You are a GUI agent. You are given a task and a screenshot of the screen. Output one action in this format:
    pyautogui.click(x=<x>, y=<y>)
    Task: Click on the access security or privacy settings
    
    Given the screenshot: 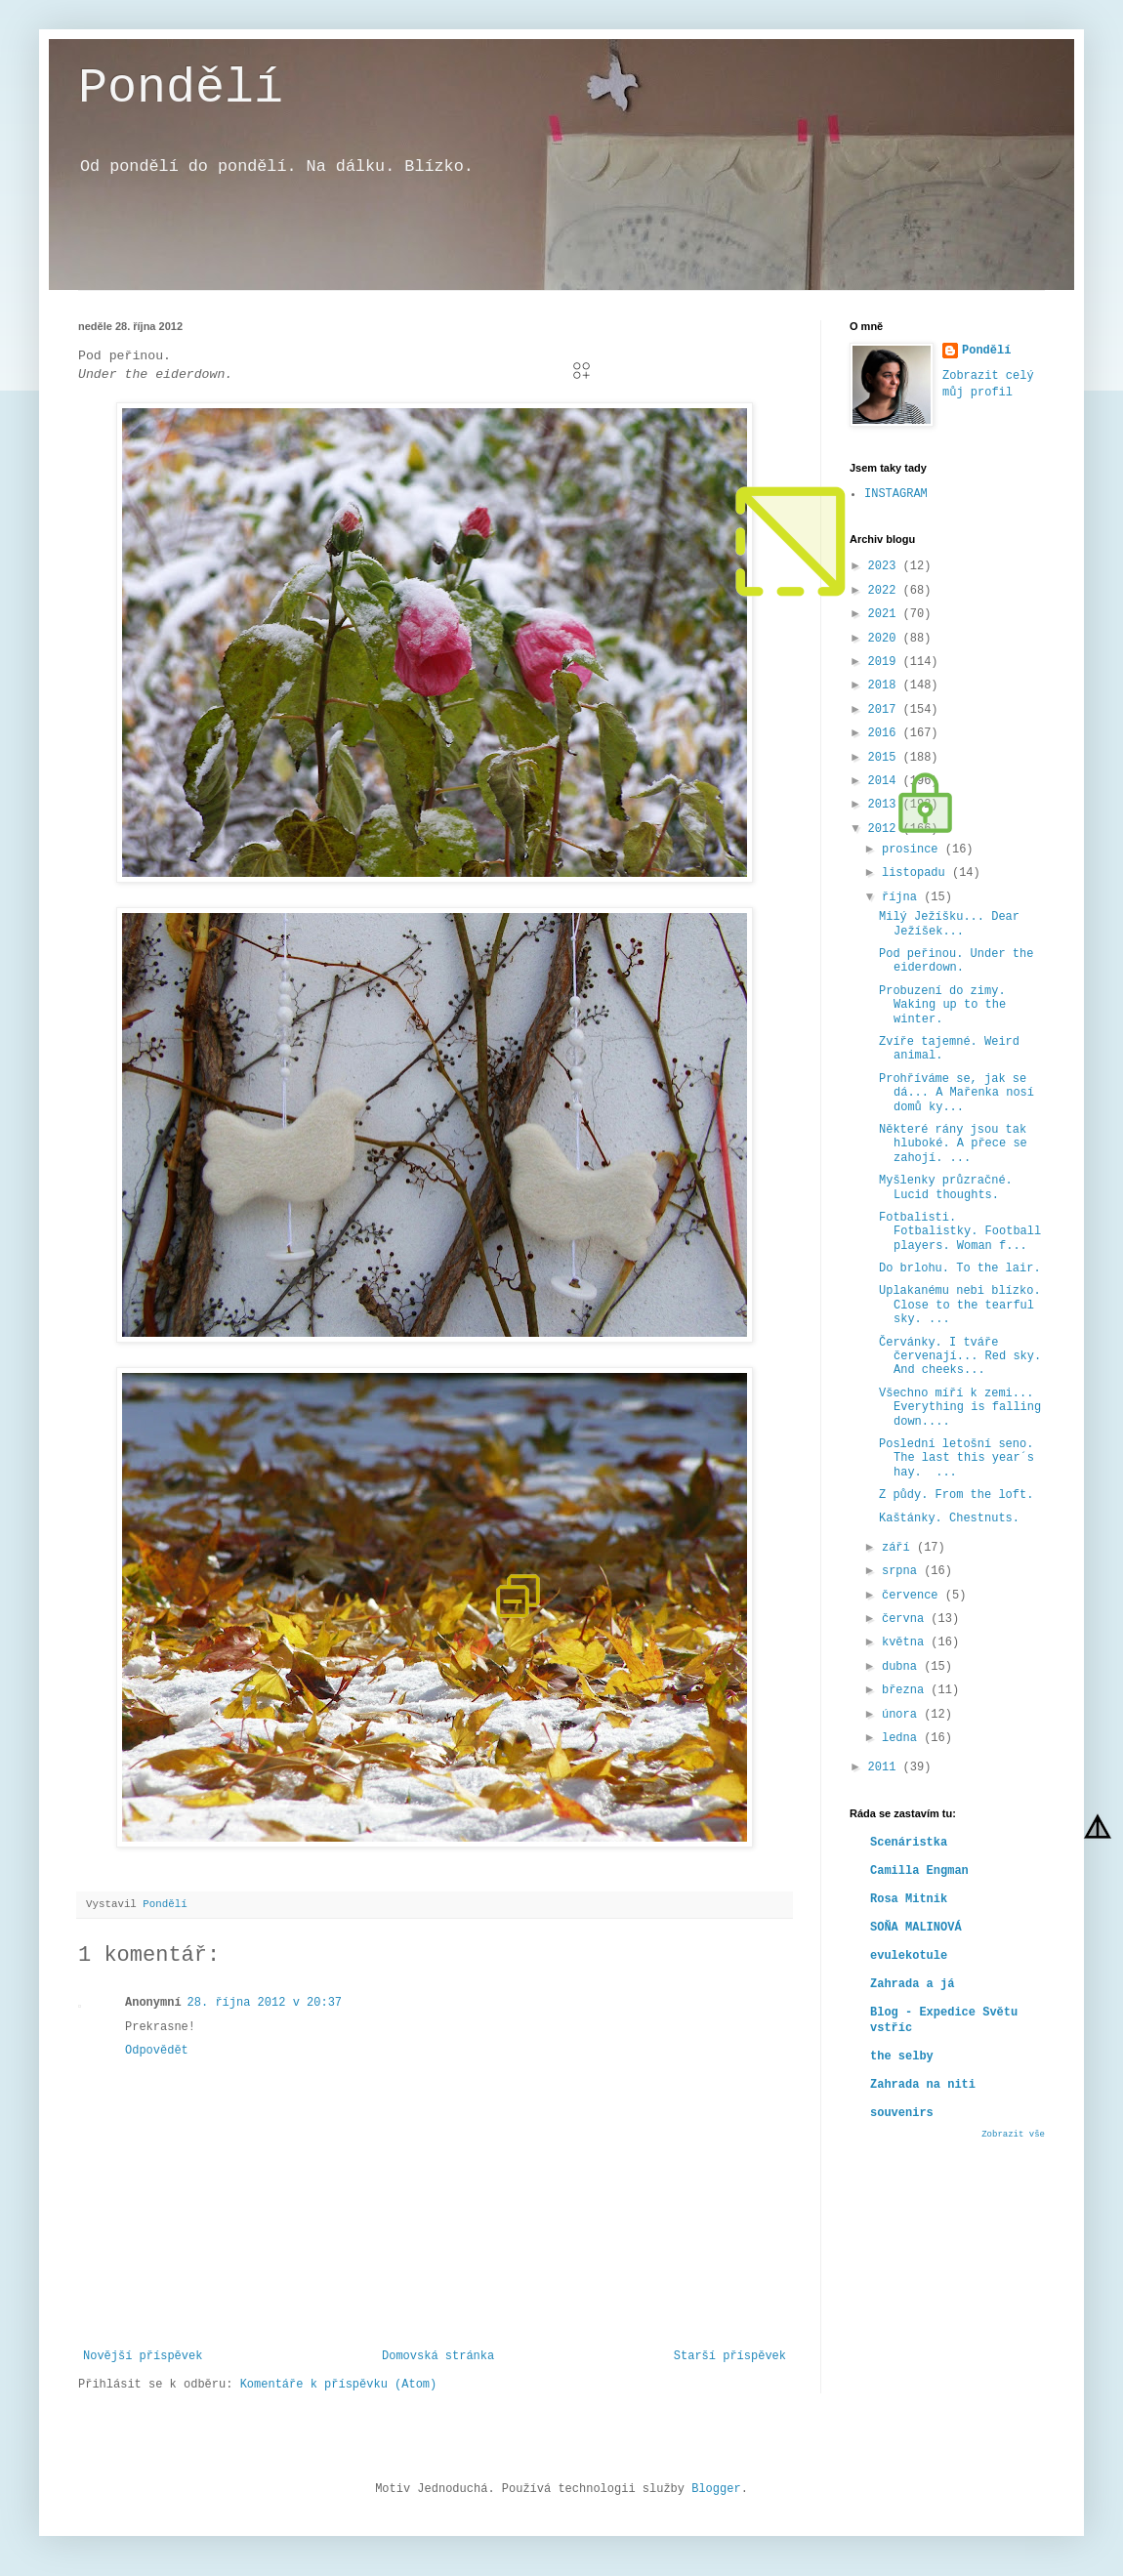 What is the action you would take?
    pyautogui.click(x=925, y=806)
    